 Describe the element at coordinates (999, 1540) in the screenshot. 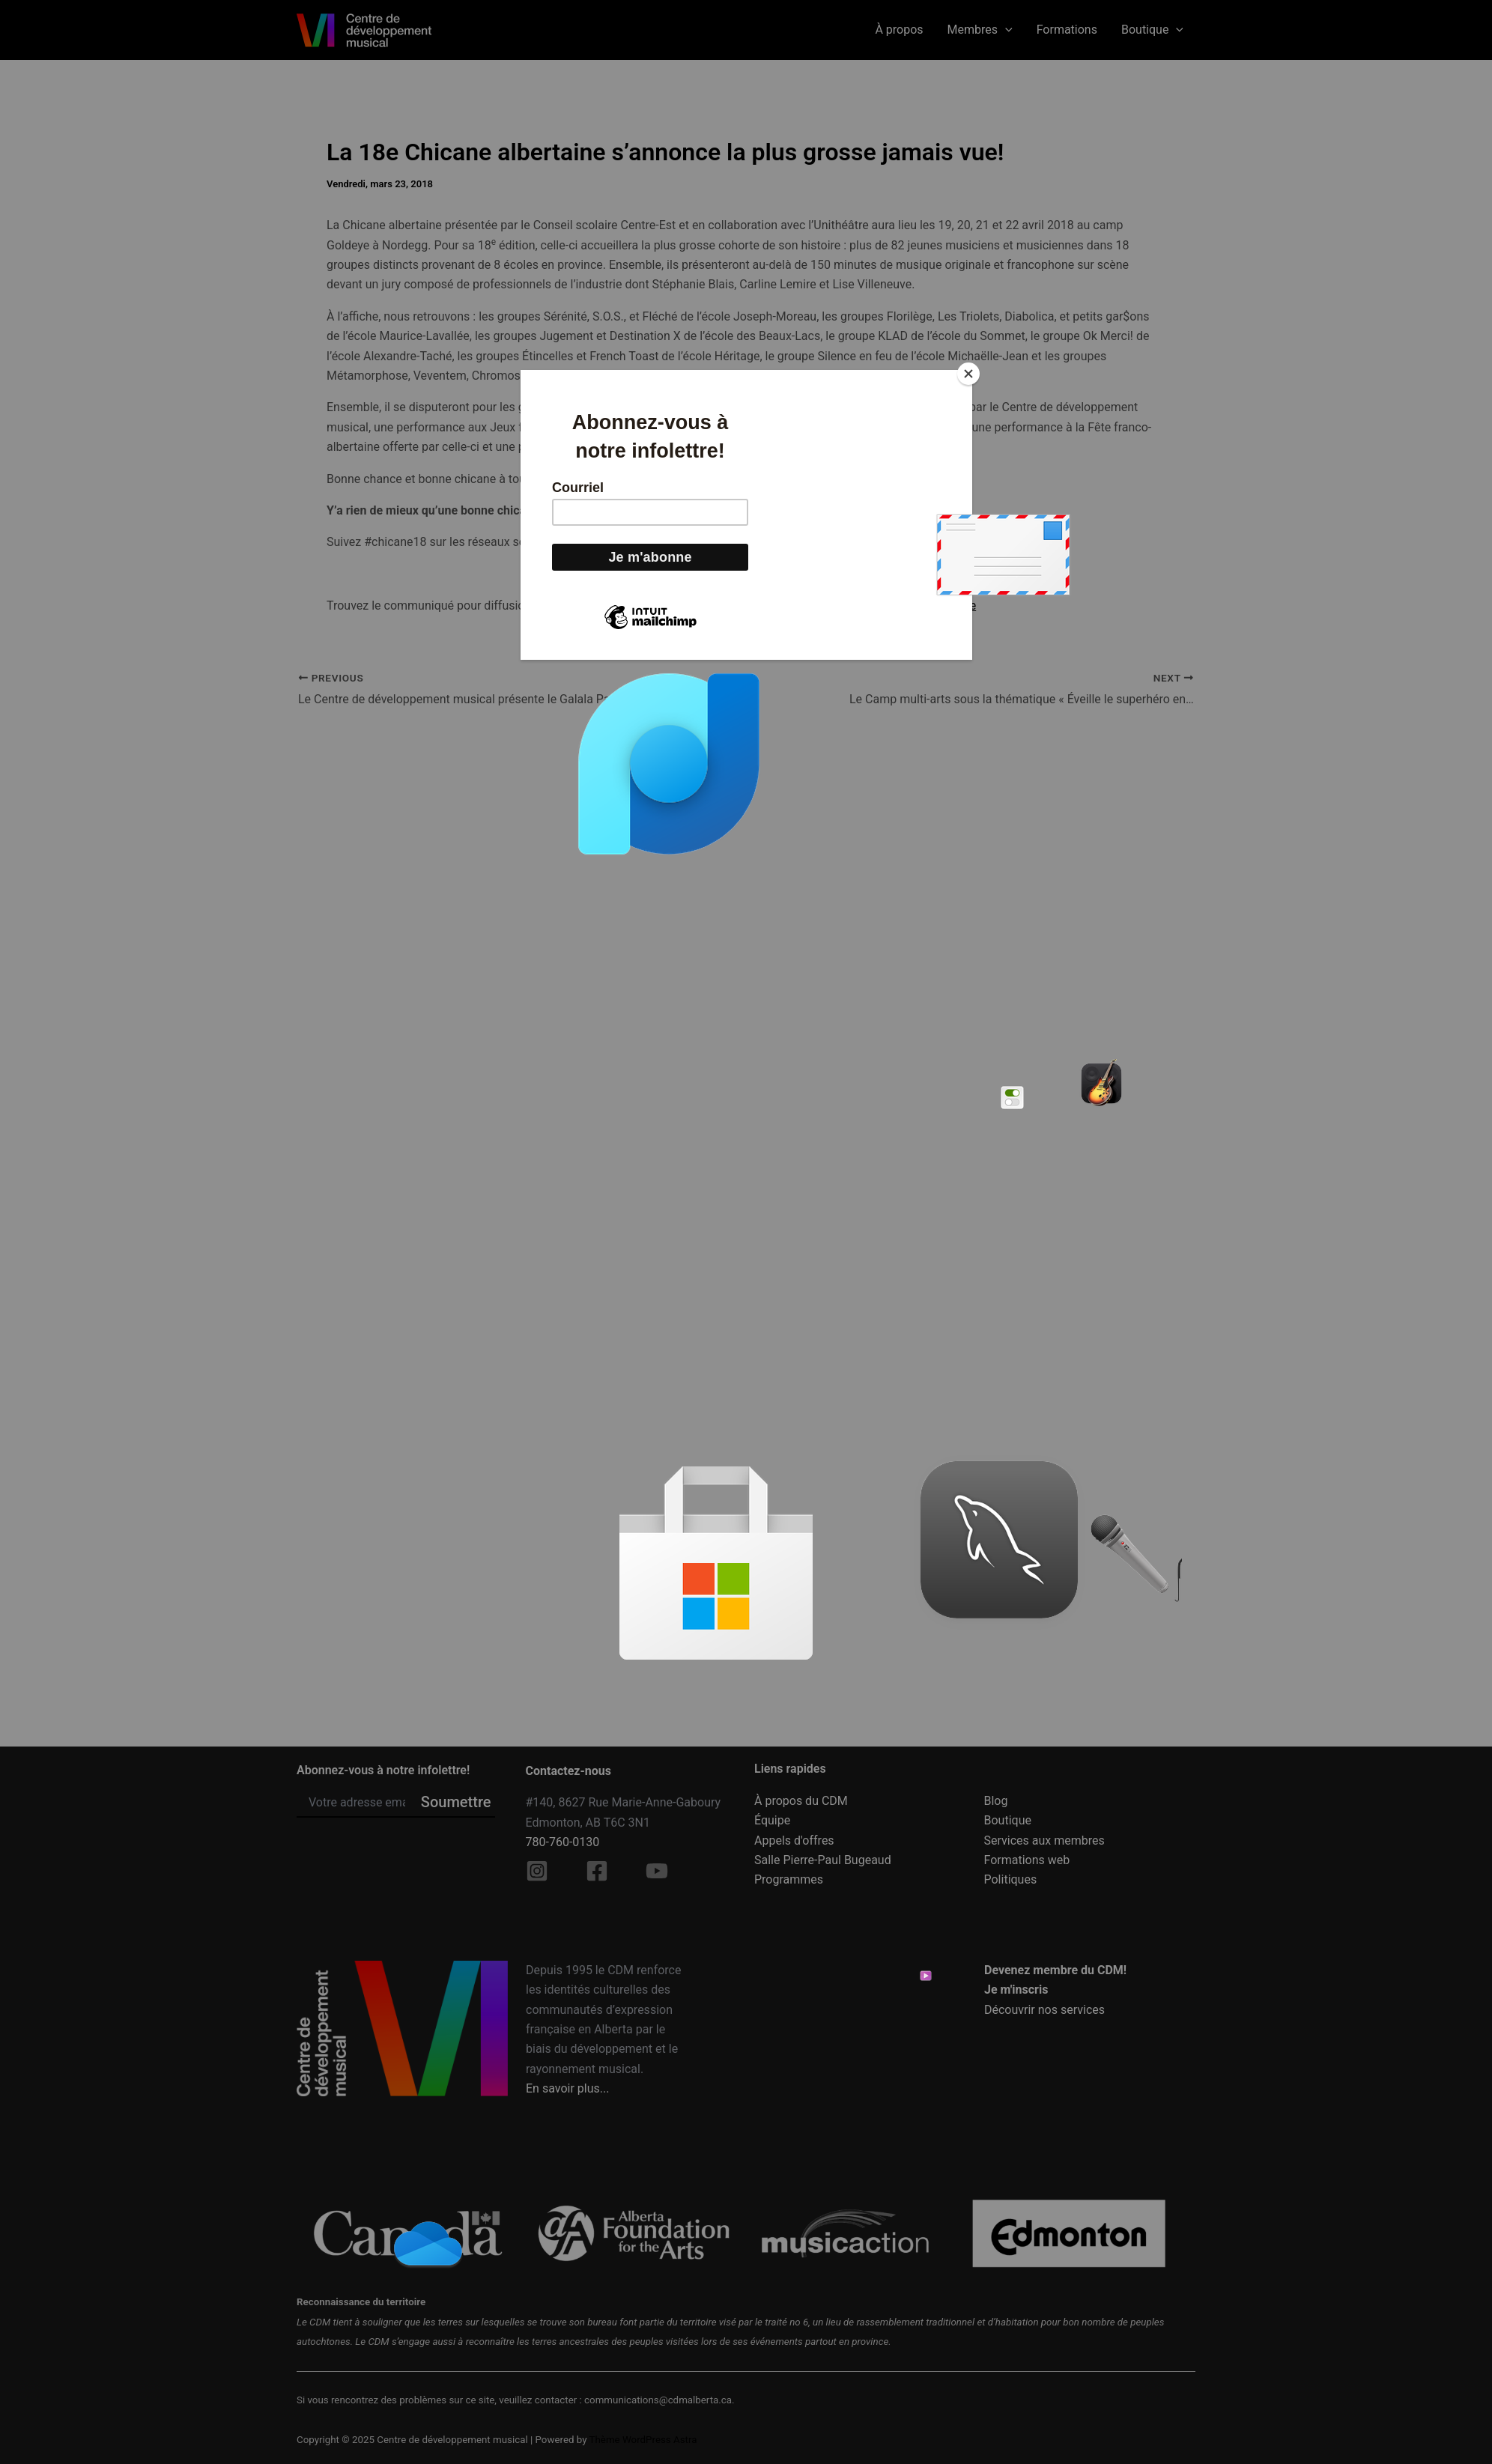

I see `open mysql workbench database management tool` at that location.